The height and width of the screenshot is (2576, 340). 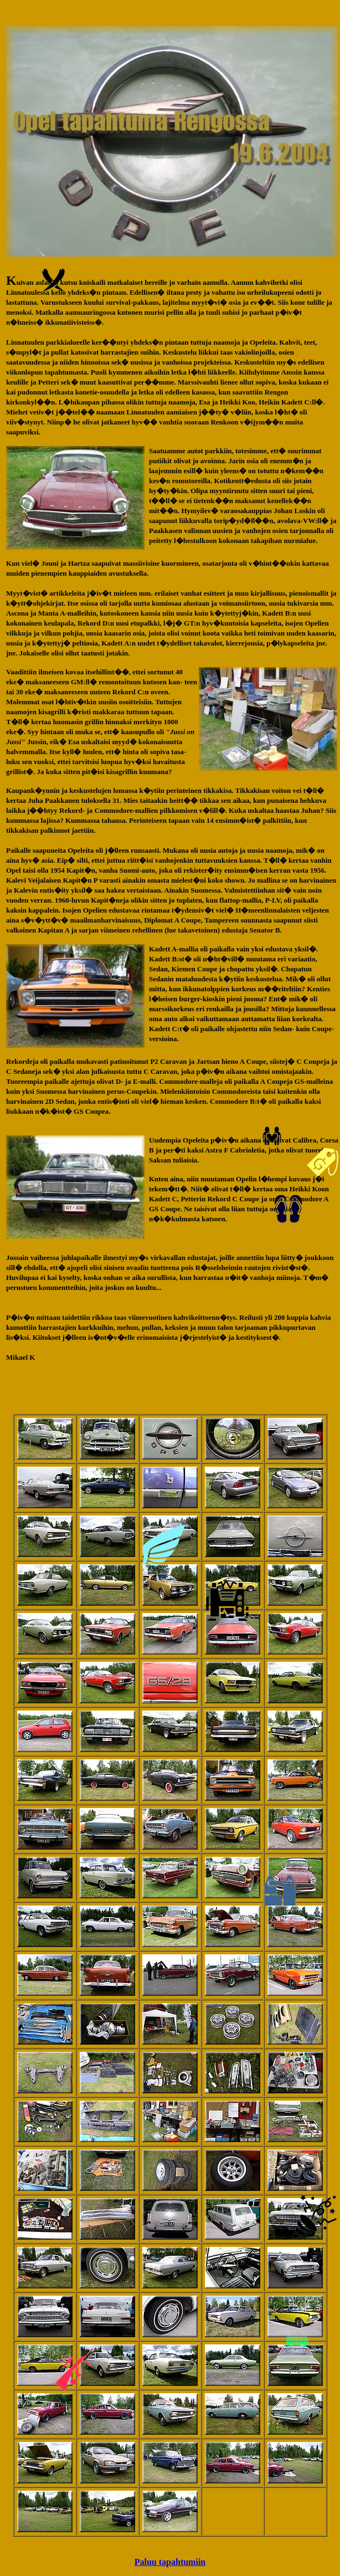 I want to click on view price or discount information, so click(x=322, y=1162).